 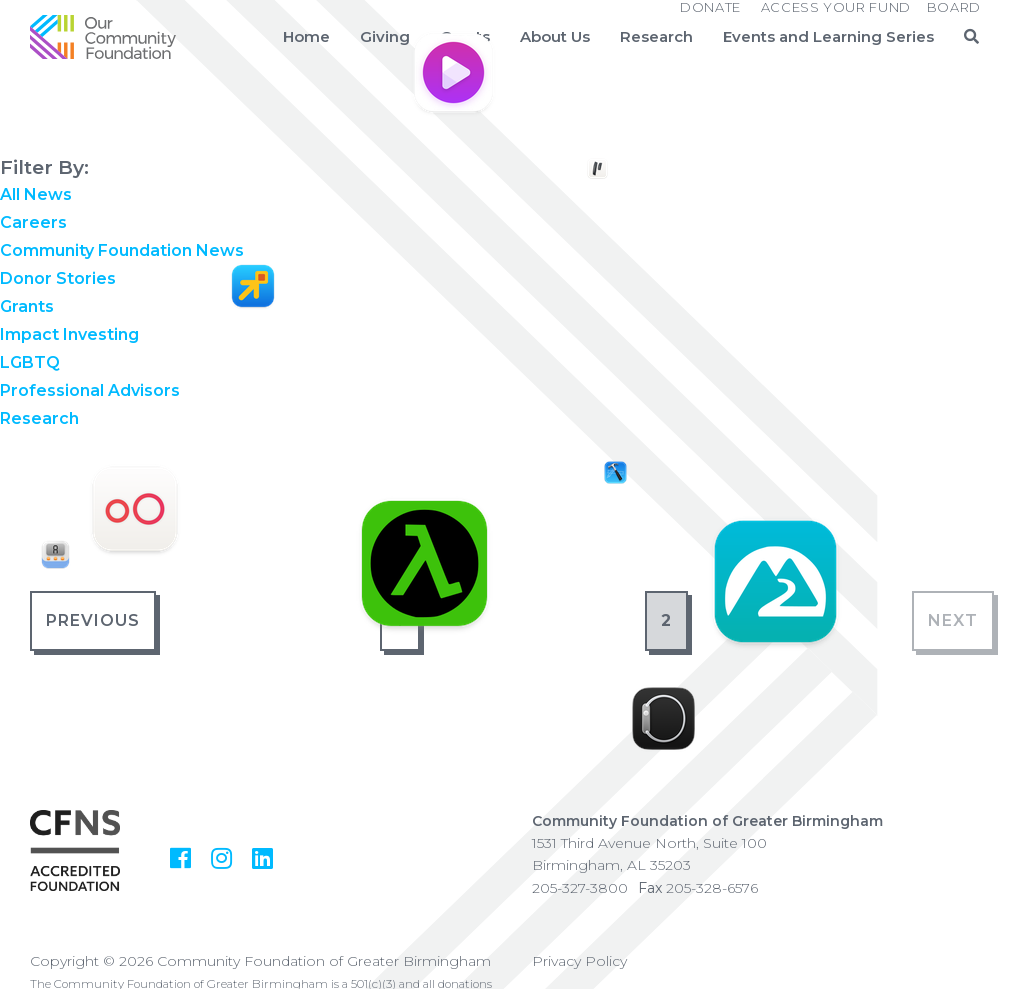 What do you see at coordinates (453, 72) in the screenshot?
I see `open mplayer media player app` at bounding box center [453, 72].